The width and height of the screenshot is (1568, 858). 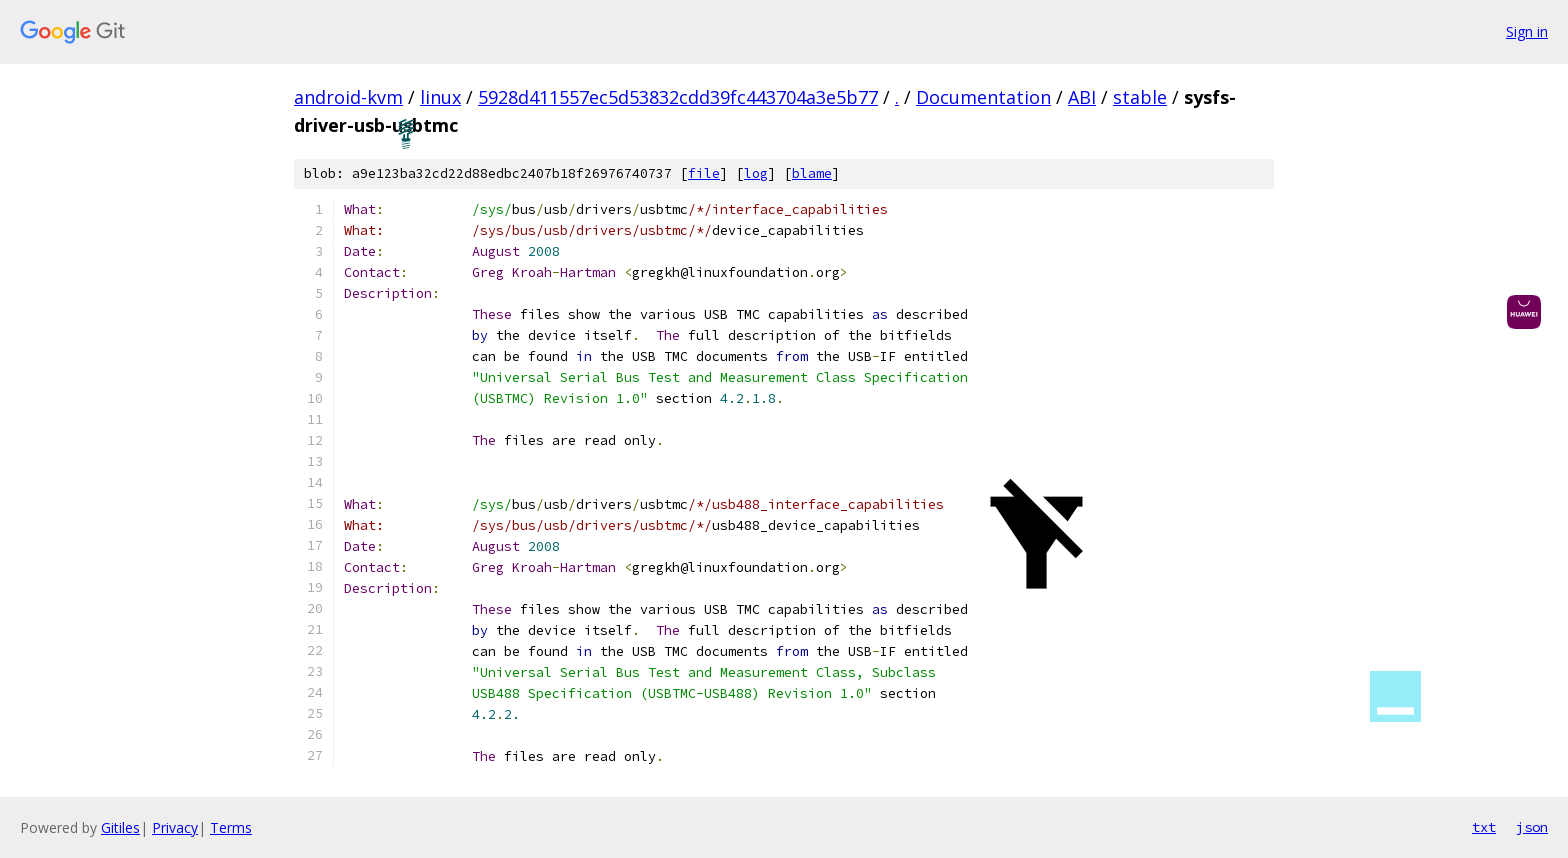 I want to click on clear all active filters, so click(x=1036, y=537).